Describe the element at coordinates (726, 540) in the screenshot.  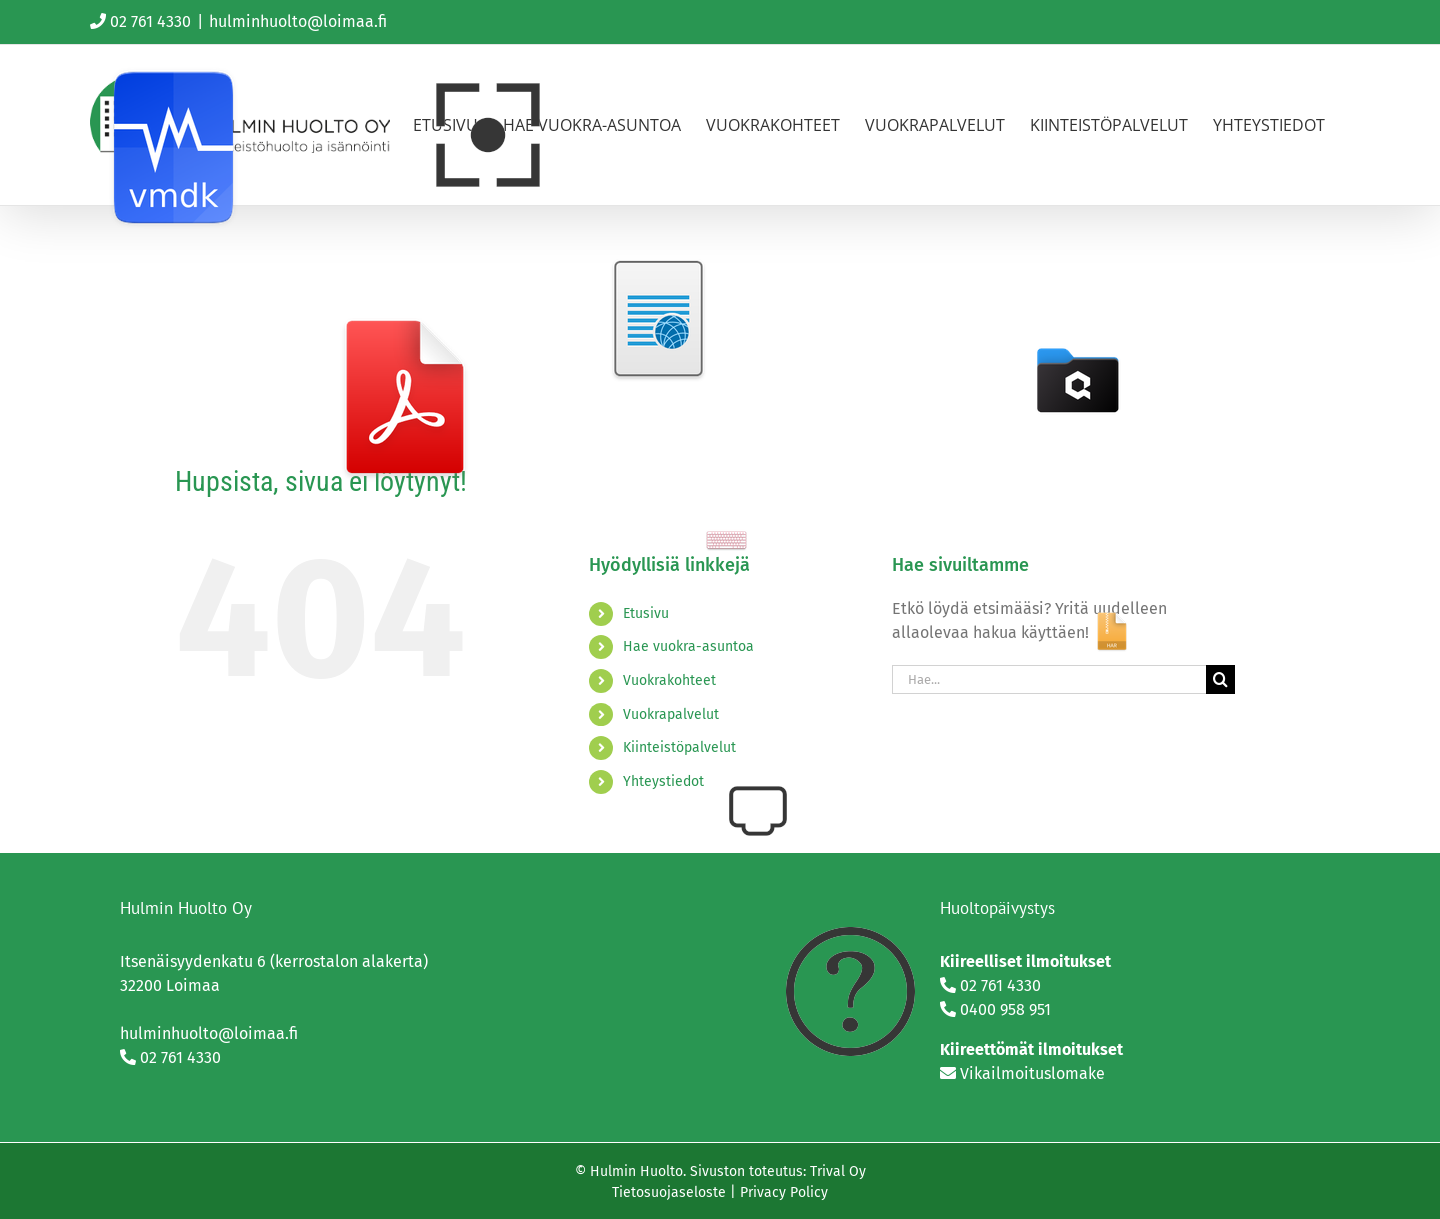
I see `indicates a pink external keyboard is connected` at that location.